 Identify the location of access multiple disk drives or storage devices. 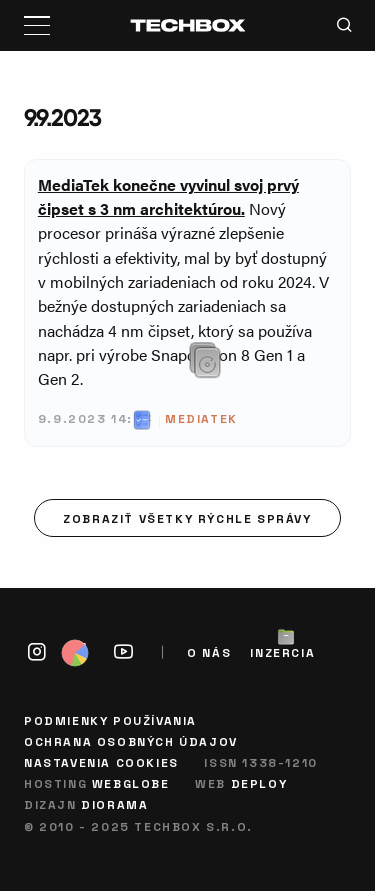
(205, 360).